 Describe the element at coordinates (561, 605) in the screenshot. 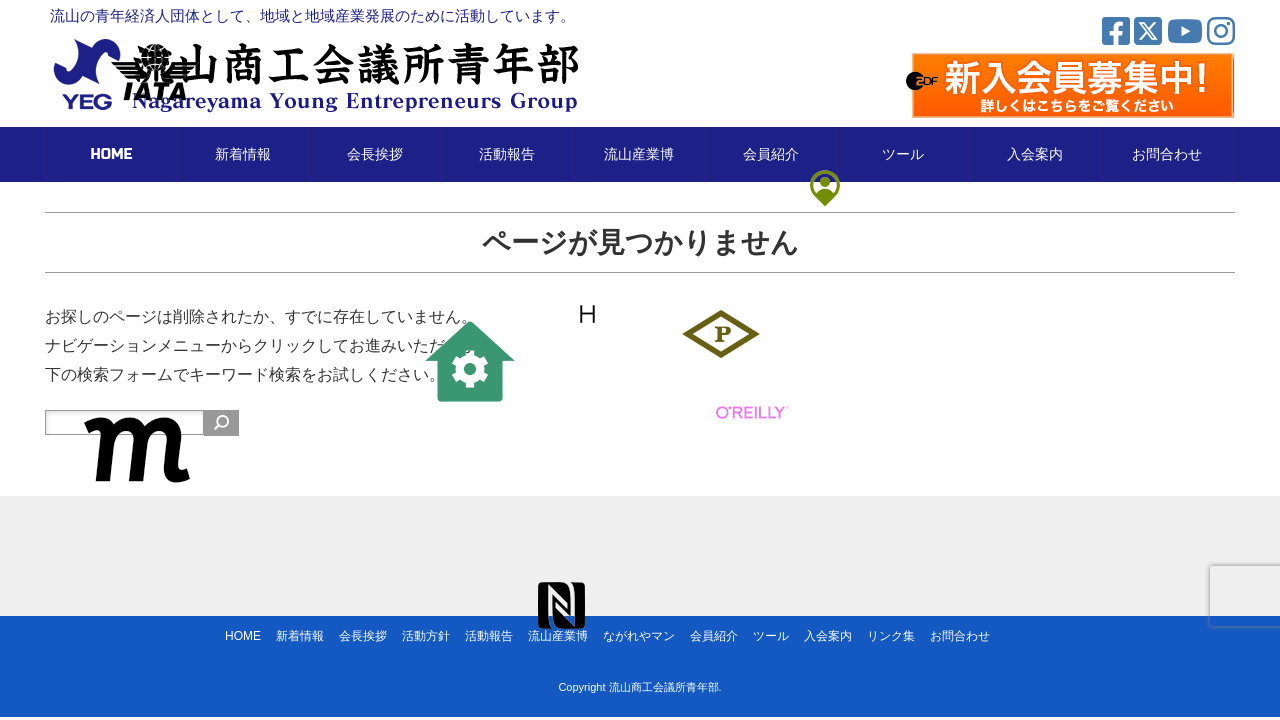

I see `indicates NFC connectivity is available` at that location.